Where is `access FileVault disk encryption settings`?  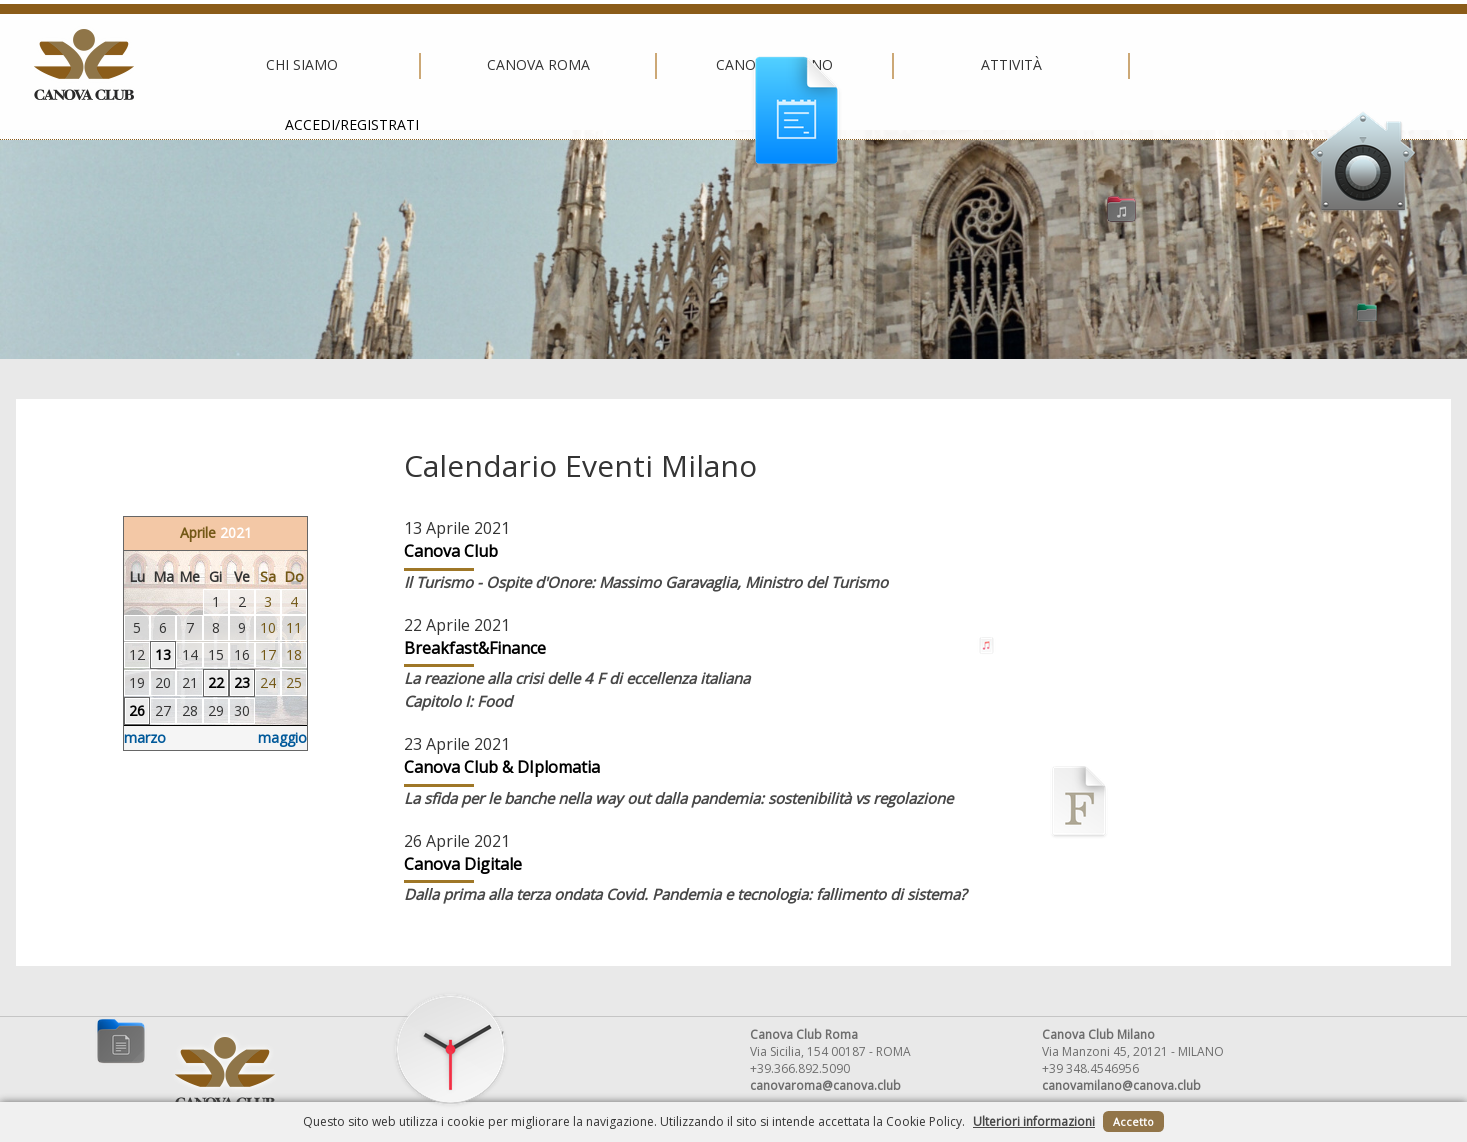 access FileVault disk encryption settings is located at coordinates (1363, 161).